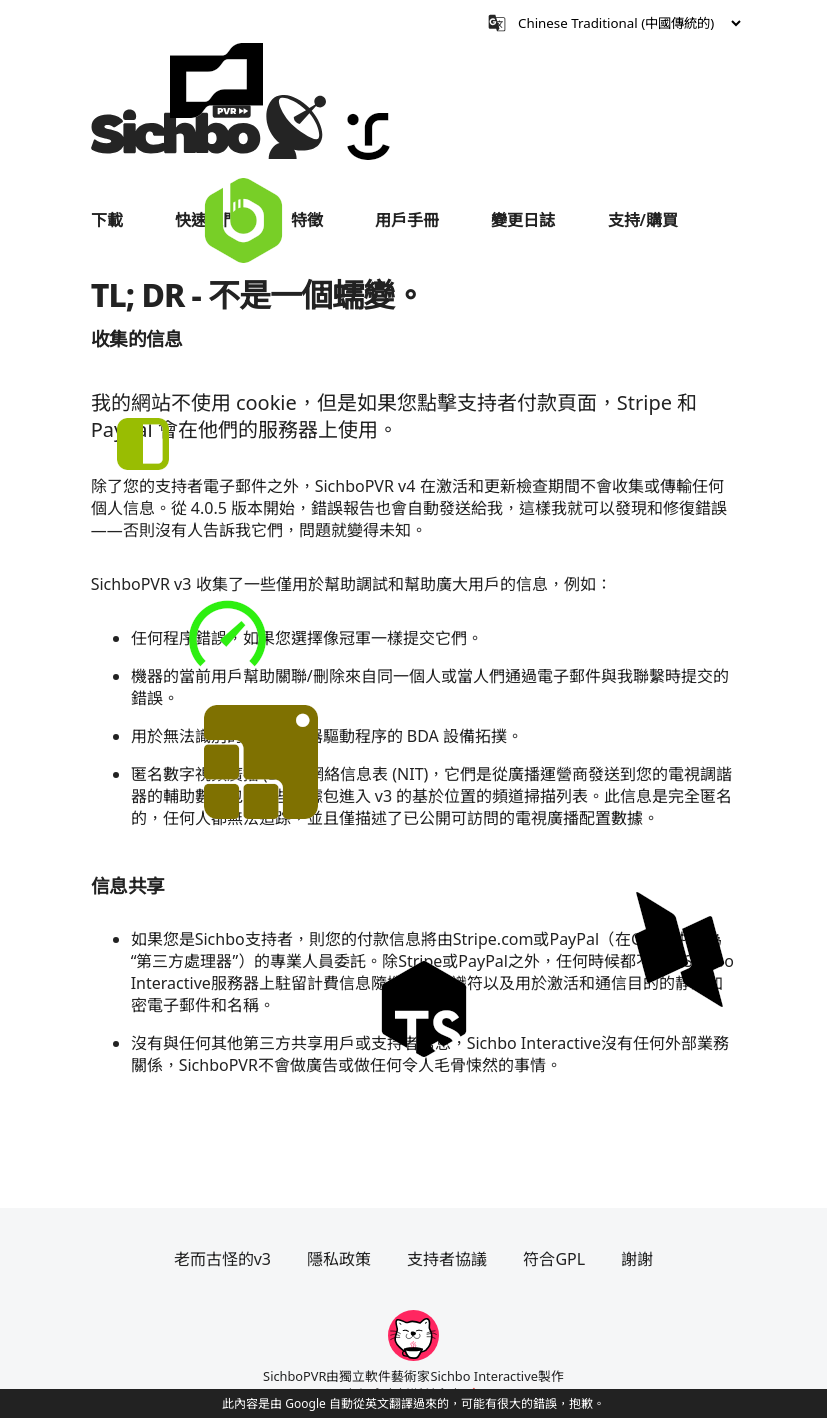 This screenshot has width=827, height=1418. Describe the element at coordinates (679, 949) in the screenshot. I see `visit dblp computer science bibliography` at that location.